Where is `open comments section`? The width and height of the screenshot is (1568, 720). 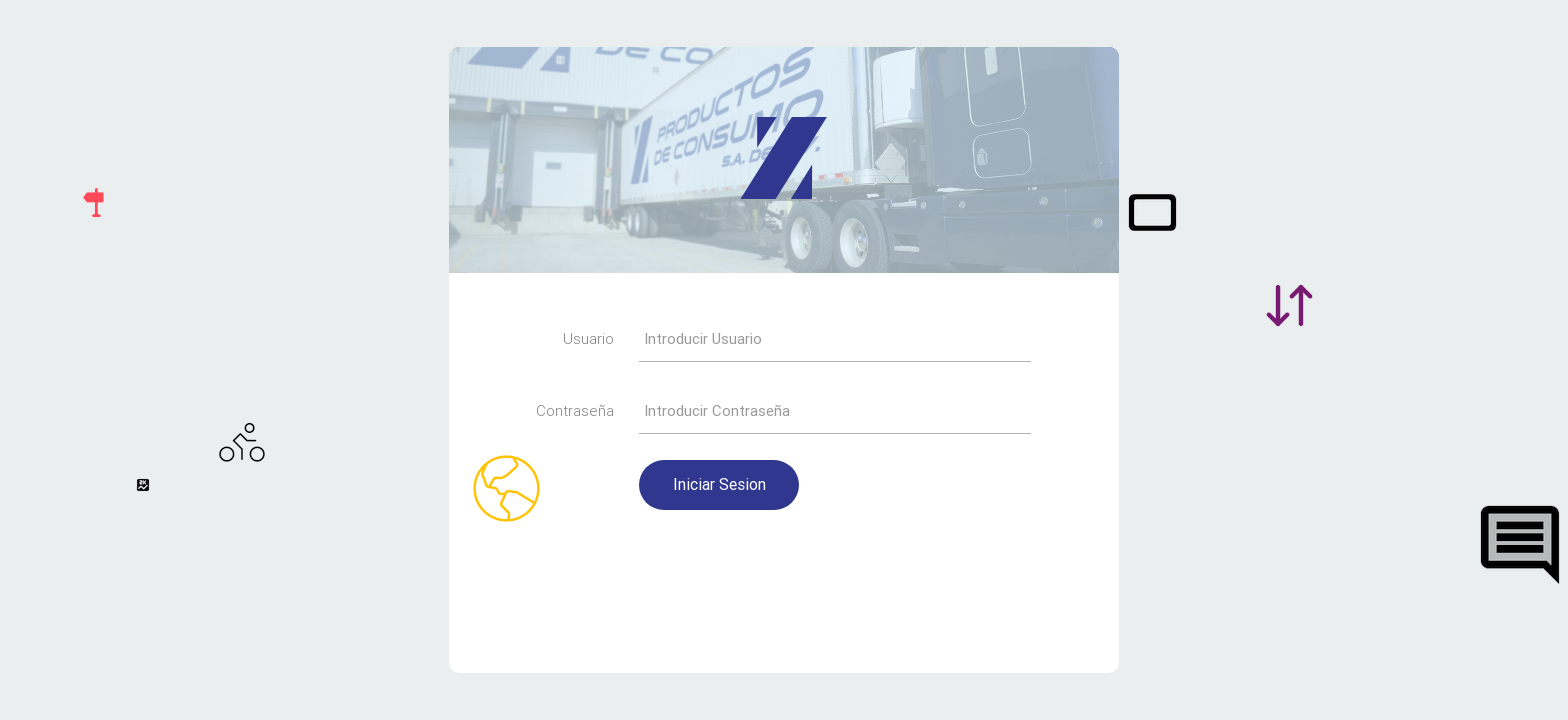
open comments section is located at coordinates (1520, 545).